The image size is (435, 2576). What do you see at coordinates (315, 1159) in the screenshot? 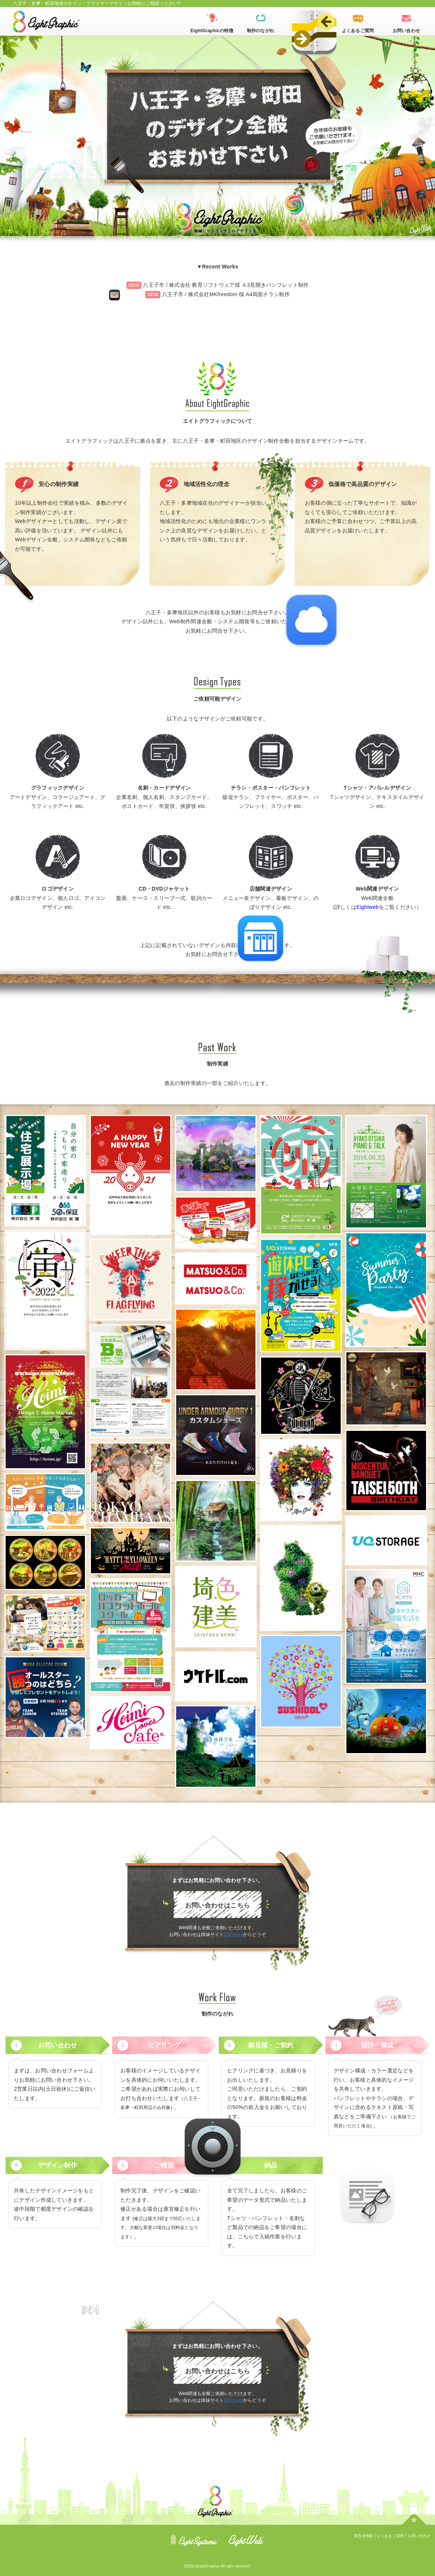
I see `add a new contact` at bounding box center [315, 1159].